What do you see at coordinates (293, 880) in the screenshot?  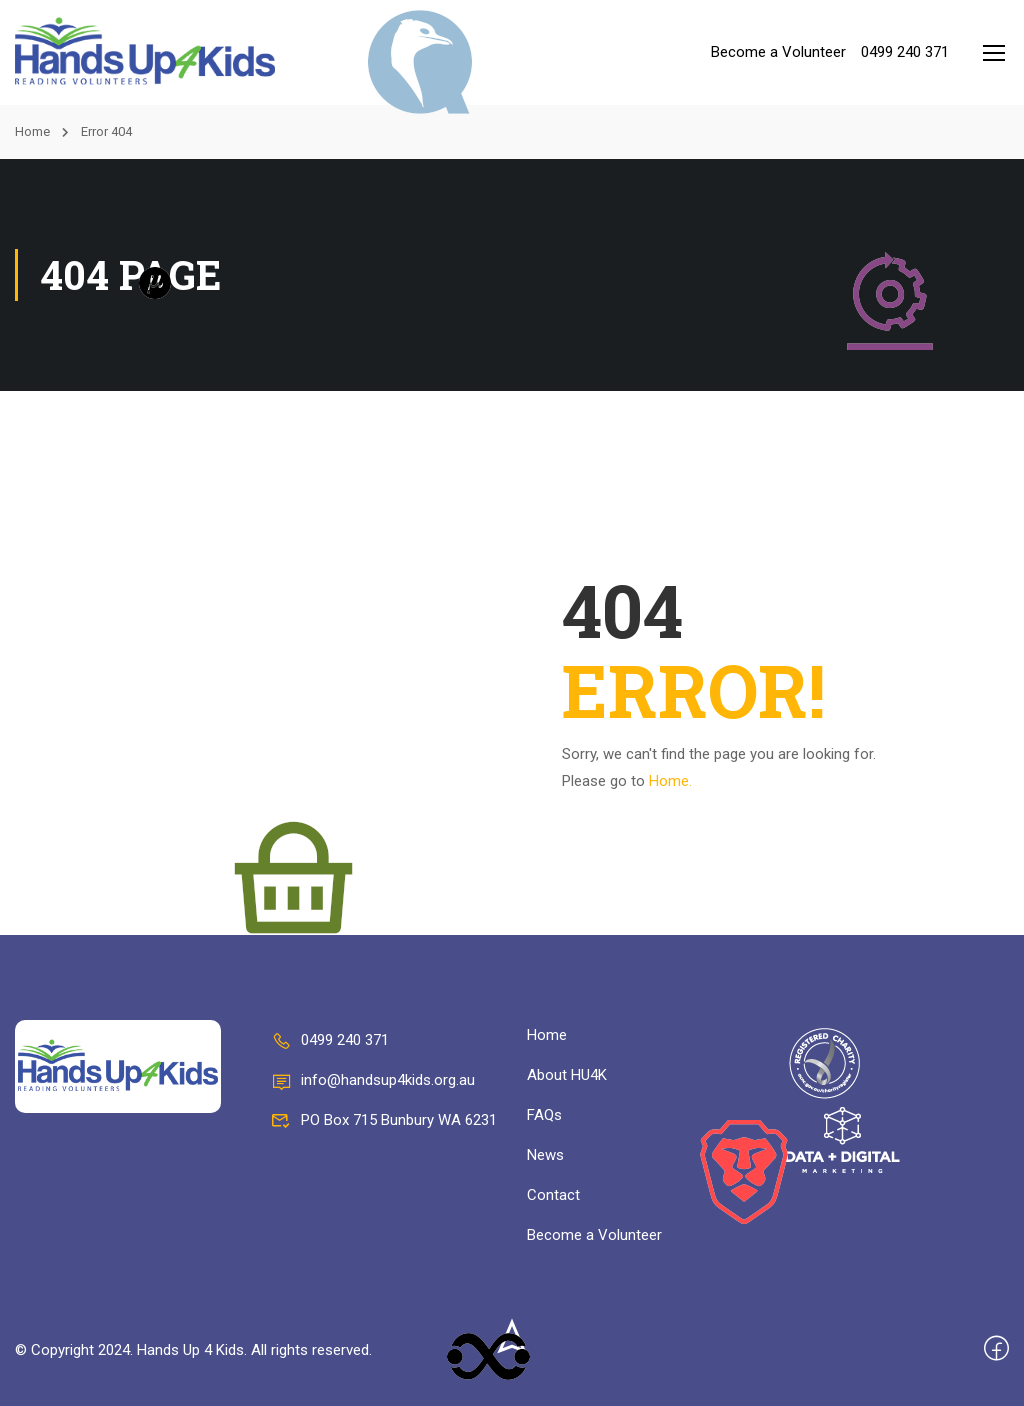 I see `view your shopping basket` at bounding box center [293, 880].